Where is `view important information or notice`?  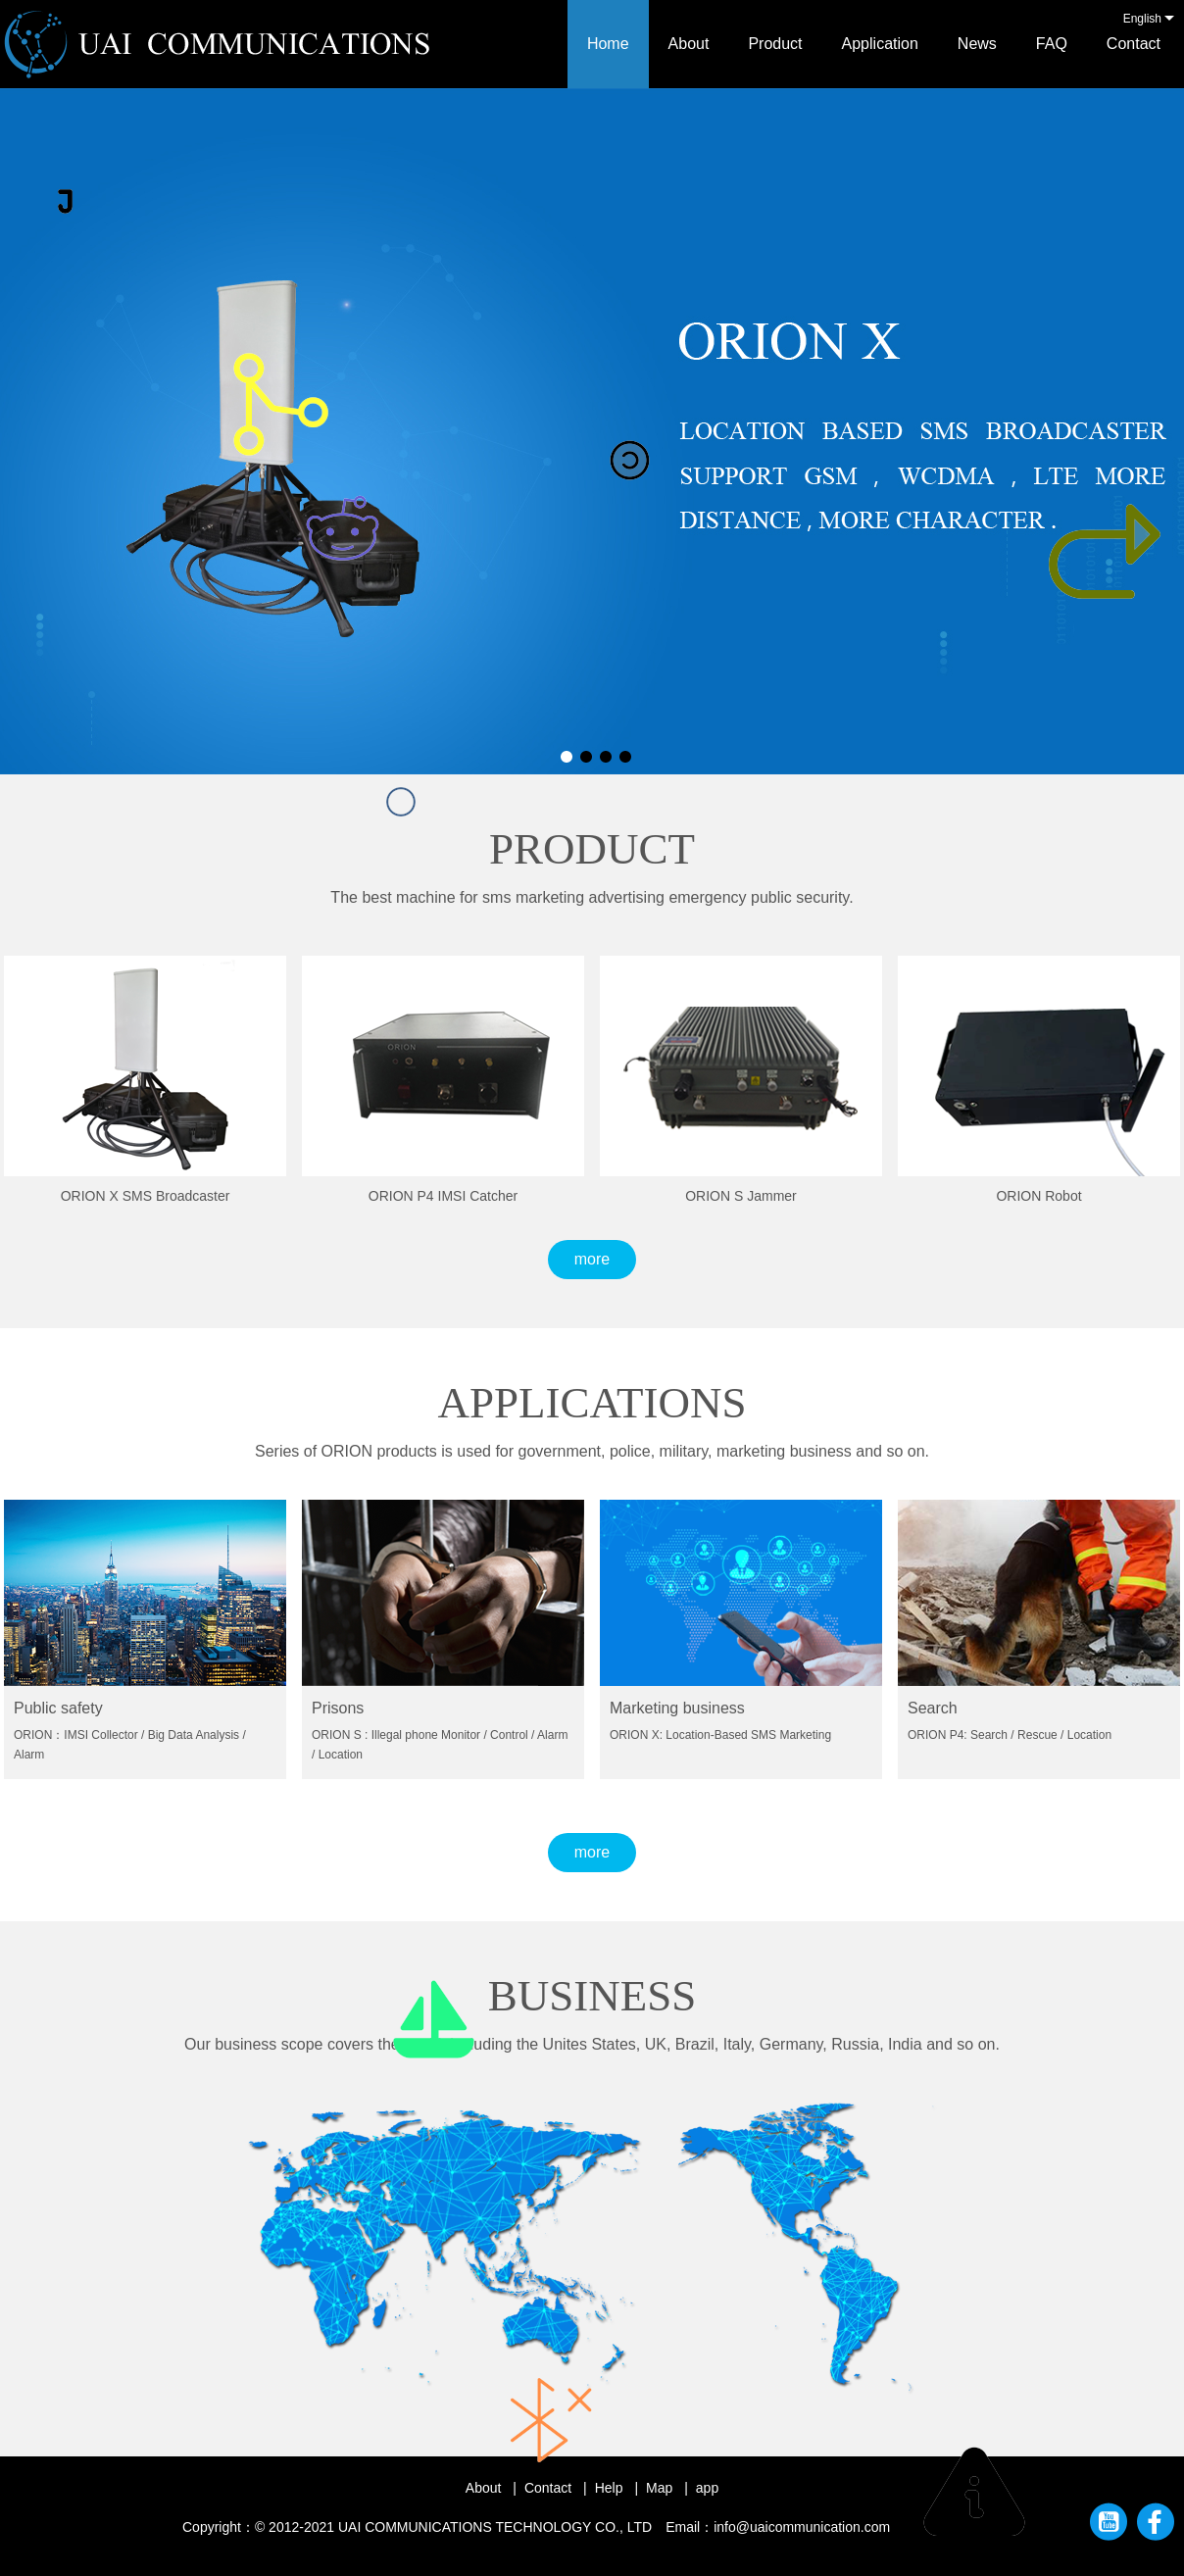 view important information or notice is located at coordinates (974, 2495).